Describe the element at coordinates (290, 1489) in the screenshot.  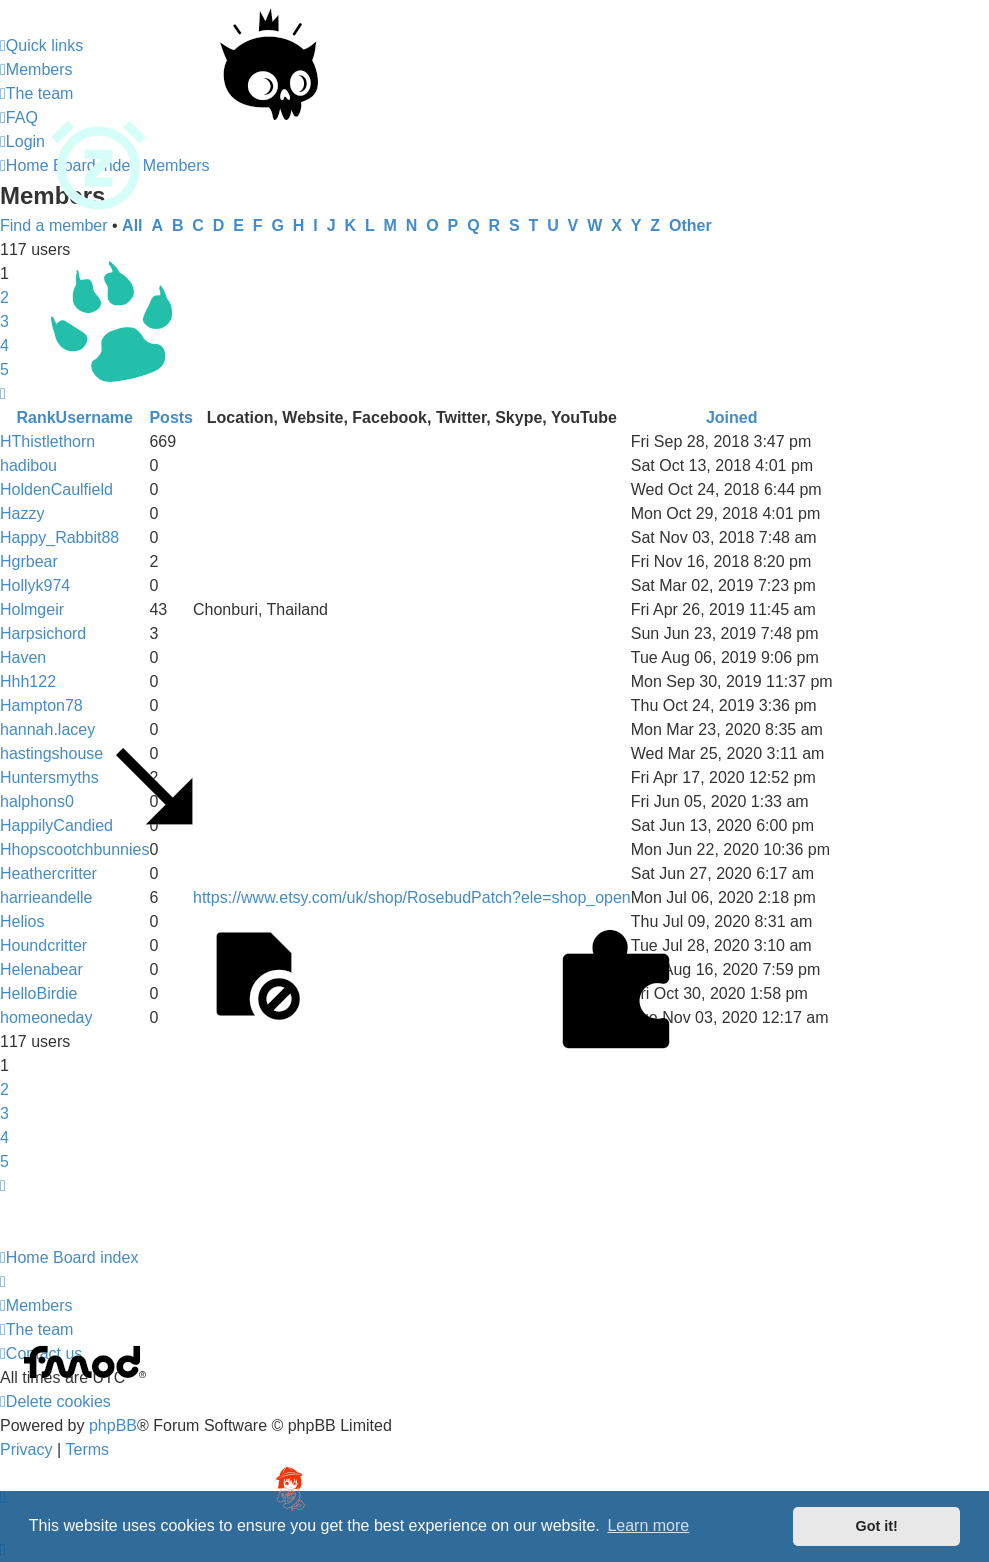
I see `launch ren'py visual novel engine` at that location.